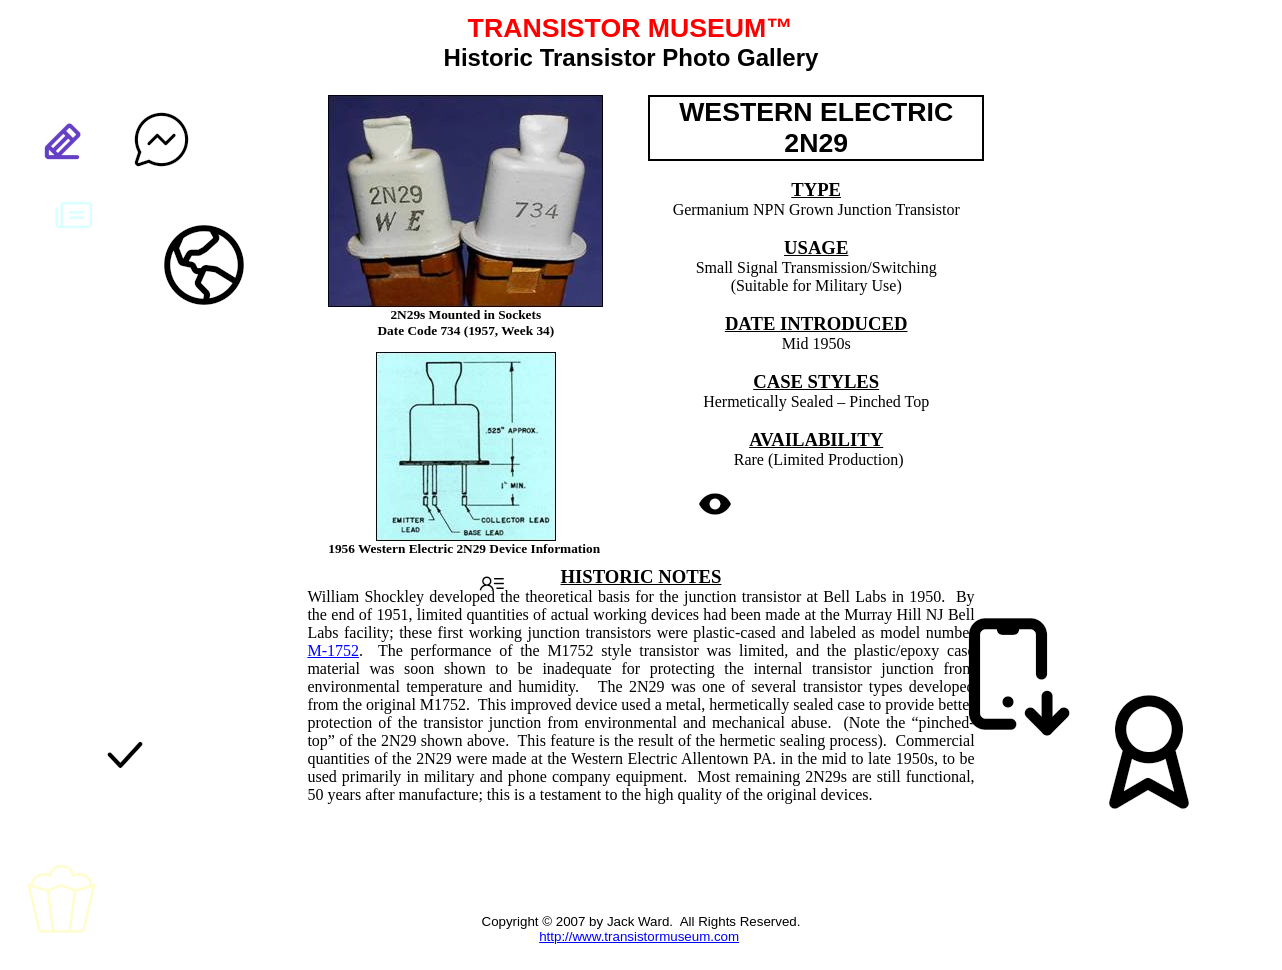 The height and width of the screenshot is (970, 1282). I want to click on switch to western hemisphere region, so click(204, 265).